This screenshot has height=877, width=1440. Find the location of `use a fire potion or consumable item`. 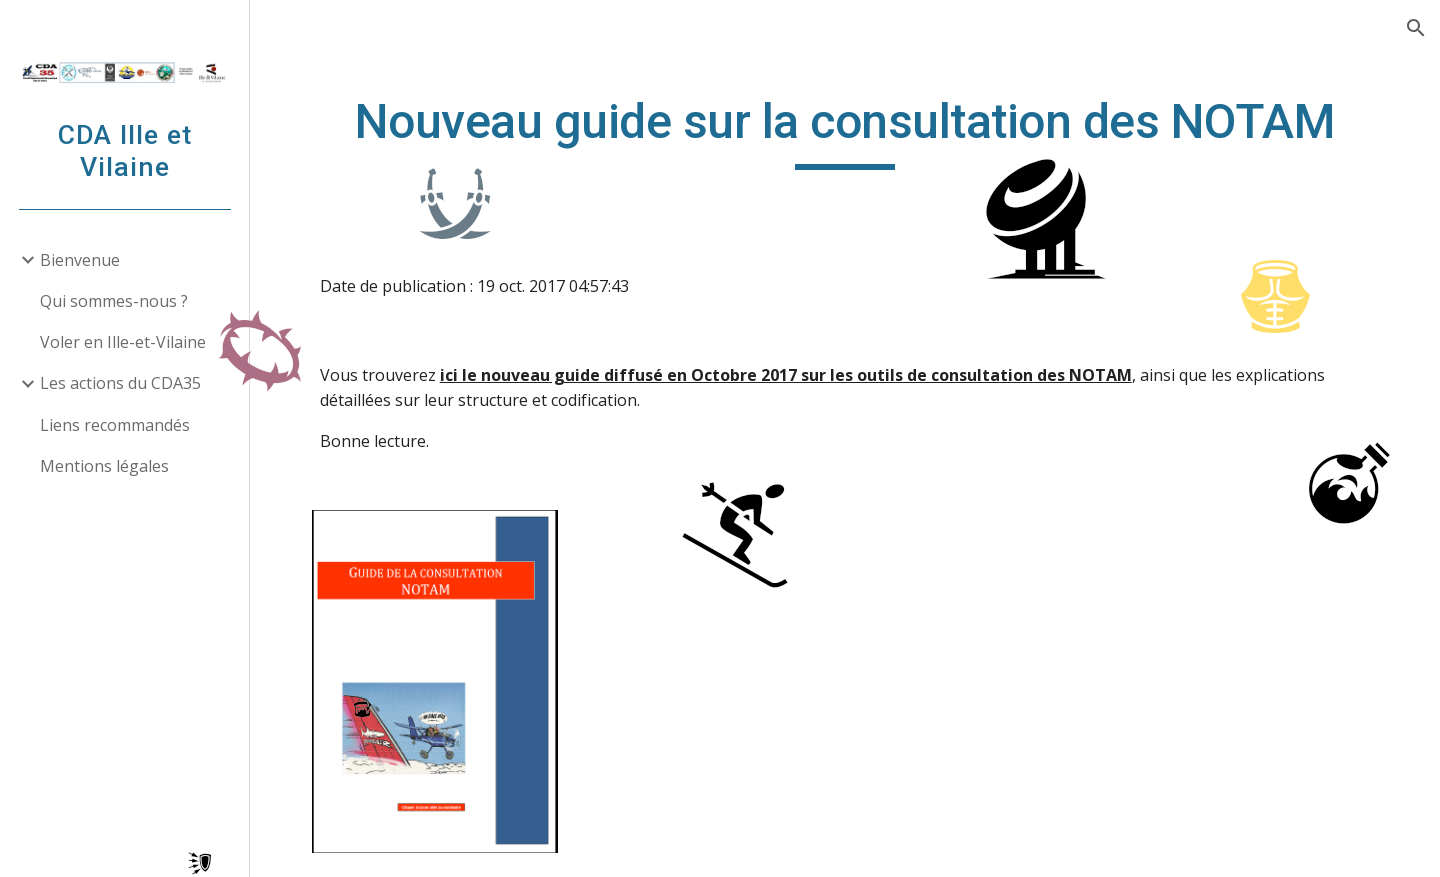

use a fire potion or consumable item is located at coordinates (1350, 483).